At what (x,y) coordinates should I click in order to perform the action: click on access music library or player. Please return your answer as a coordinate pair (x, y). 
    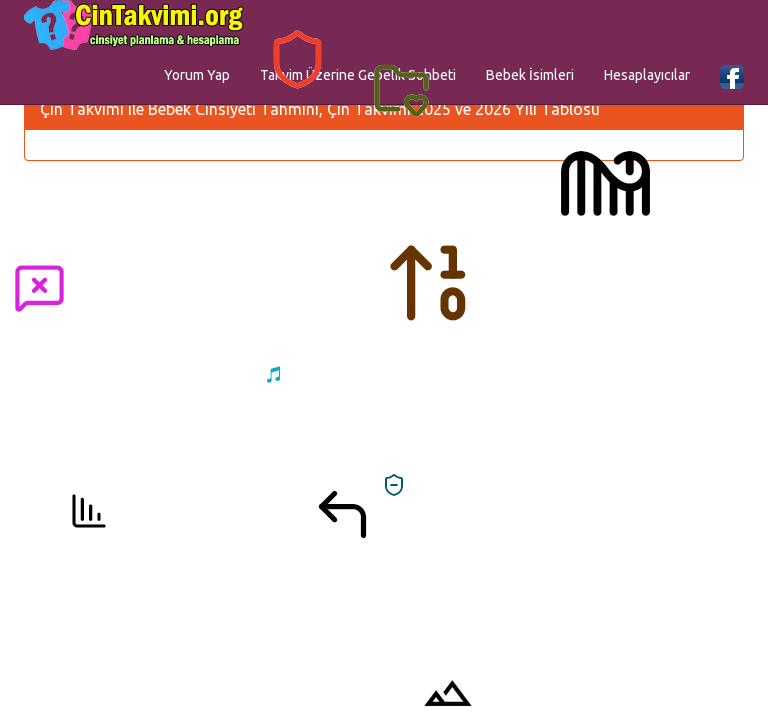
    Looking at the image, I should click on (273, 374).